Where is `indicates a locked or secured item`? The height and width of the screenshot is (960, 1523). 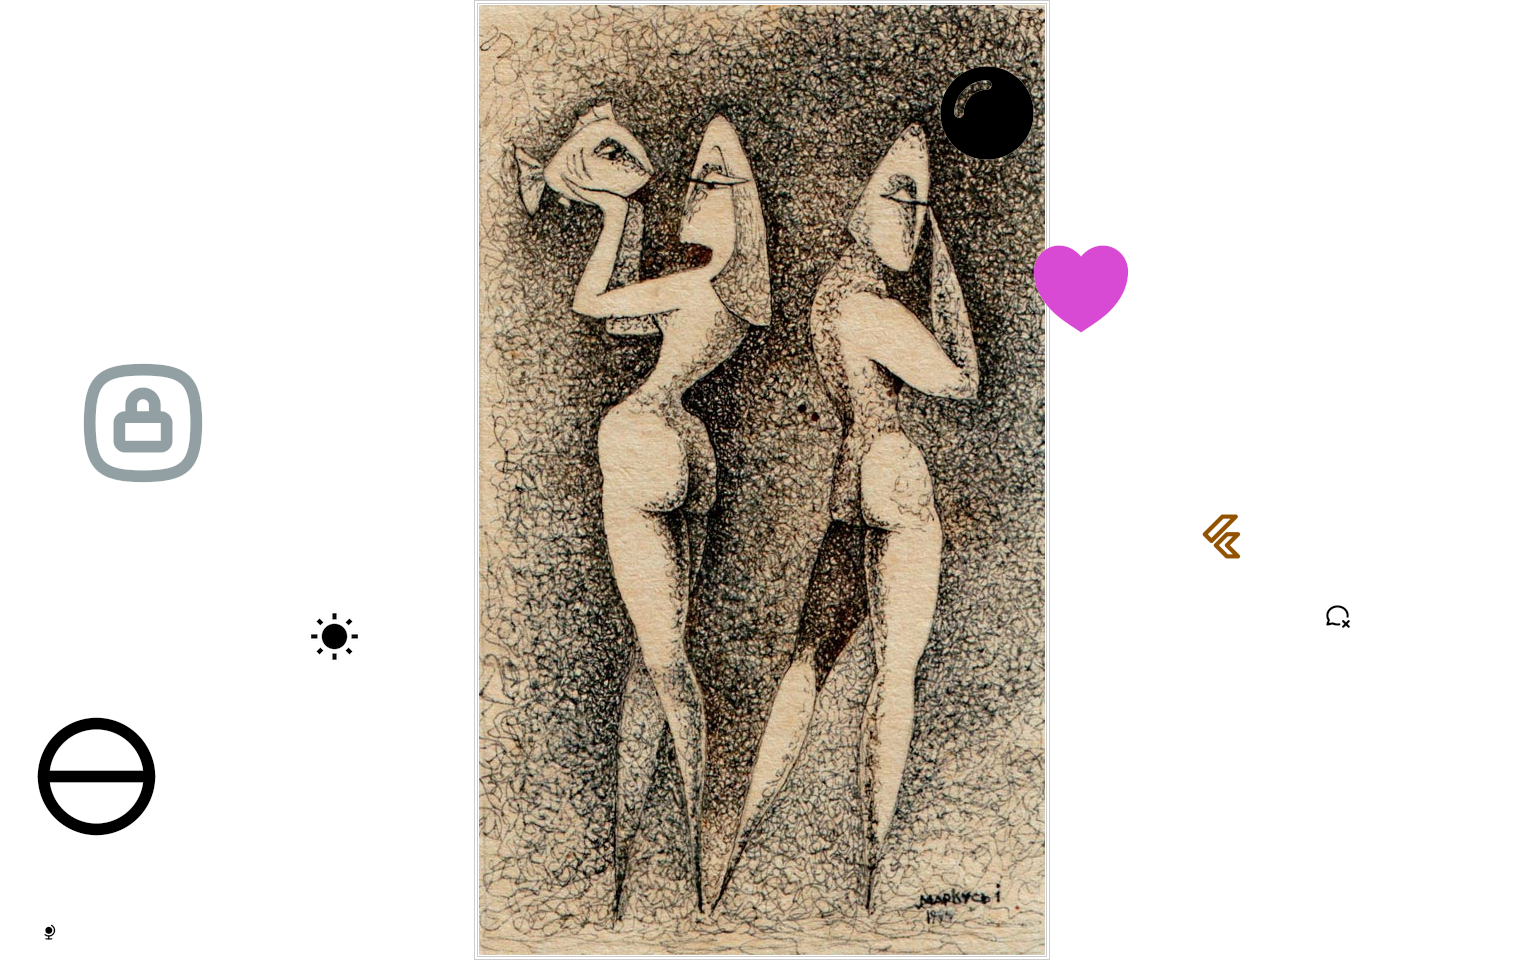
indicates a locked or secured item is located at coordinates (143, 423).